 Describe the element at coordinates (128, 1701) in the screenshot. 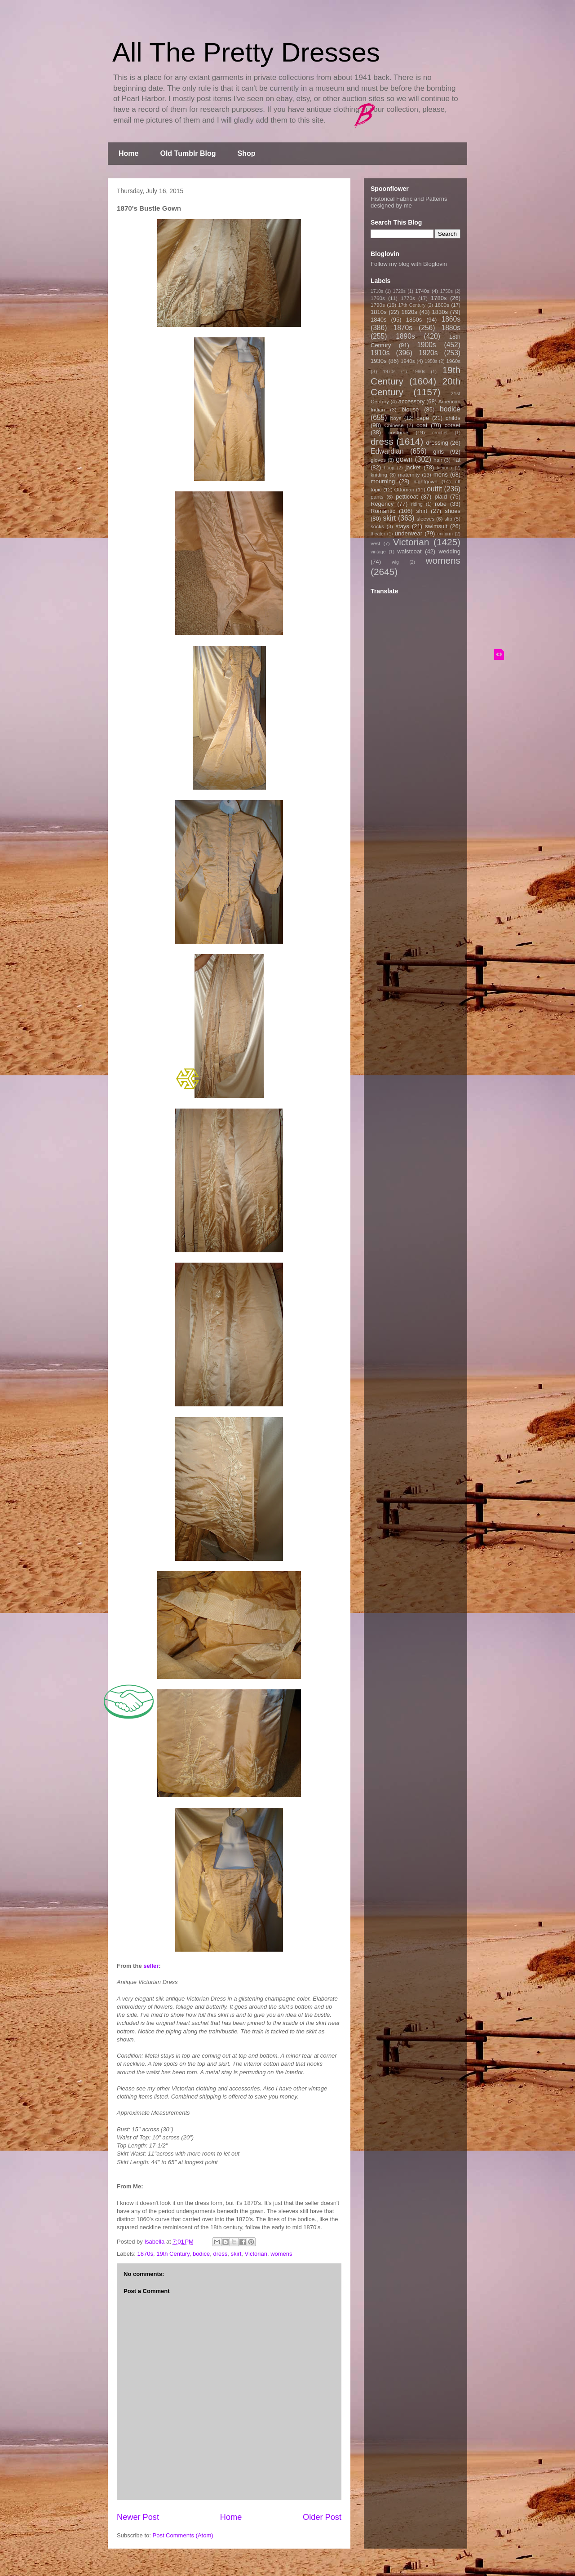

I see `pay with mercado pago` at that location.